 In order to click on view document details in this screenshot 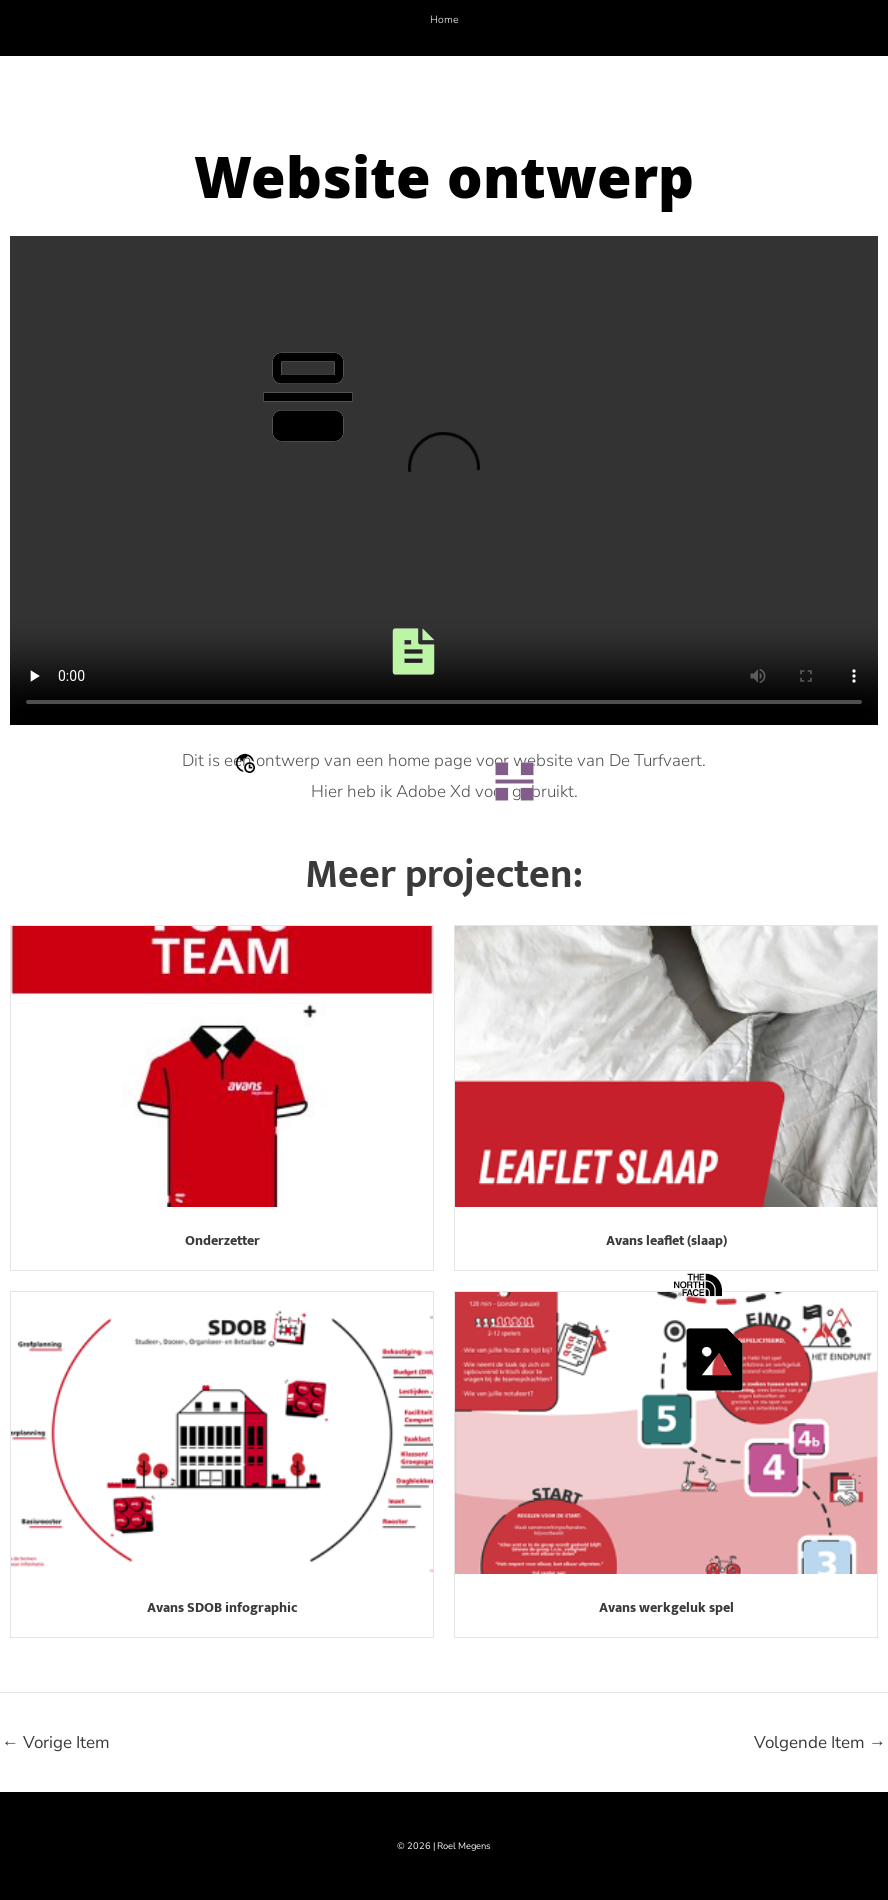, I will do `click(413, 651)`.